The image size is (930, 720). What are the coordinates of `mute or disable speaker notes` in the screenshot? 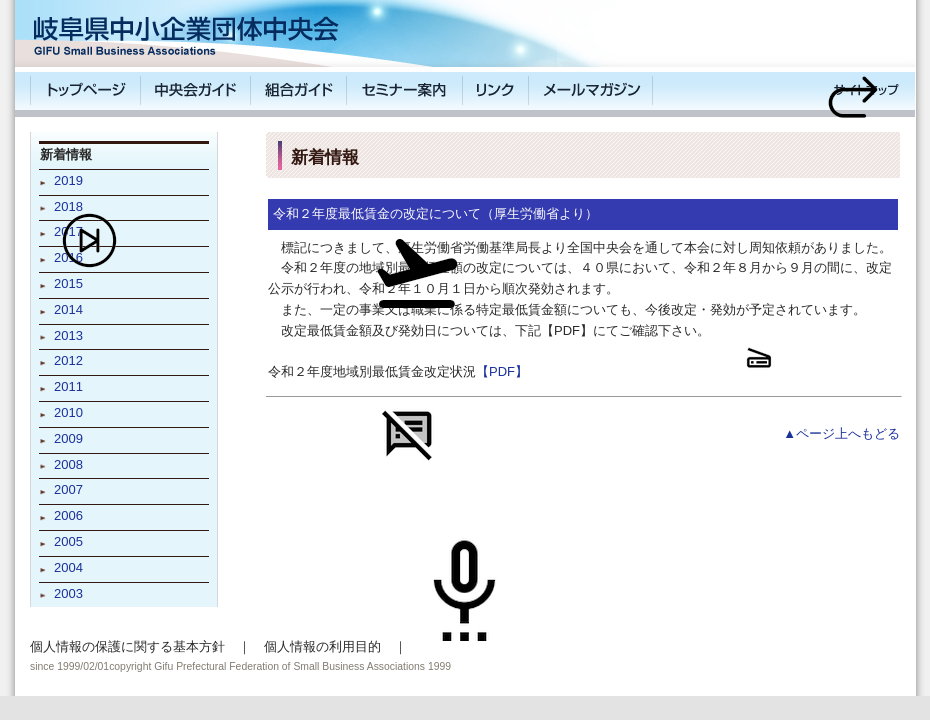 It's located at (409, 434).